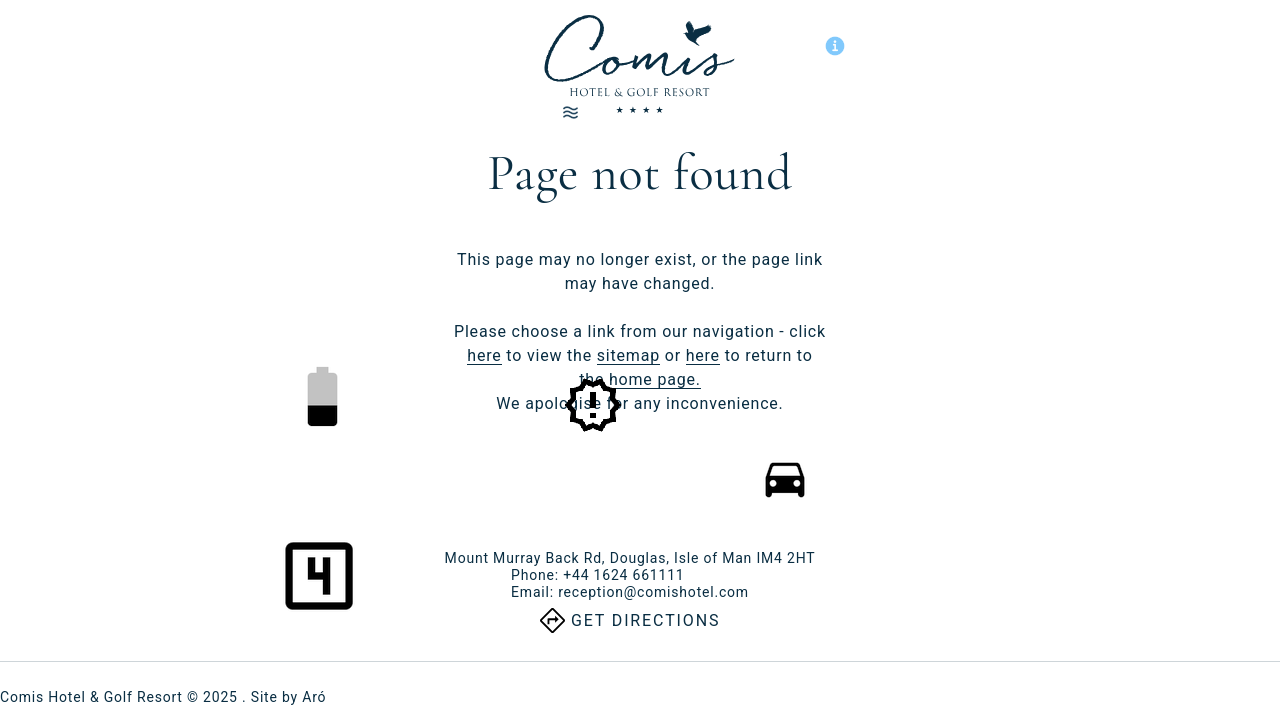 Image resolution: width=1280 pixels, height=720 pixels. I want to click on indicates new or recently added content, so click(593, 405).